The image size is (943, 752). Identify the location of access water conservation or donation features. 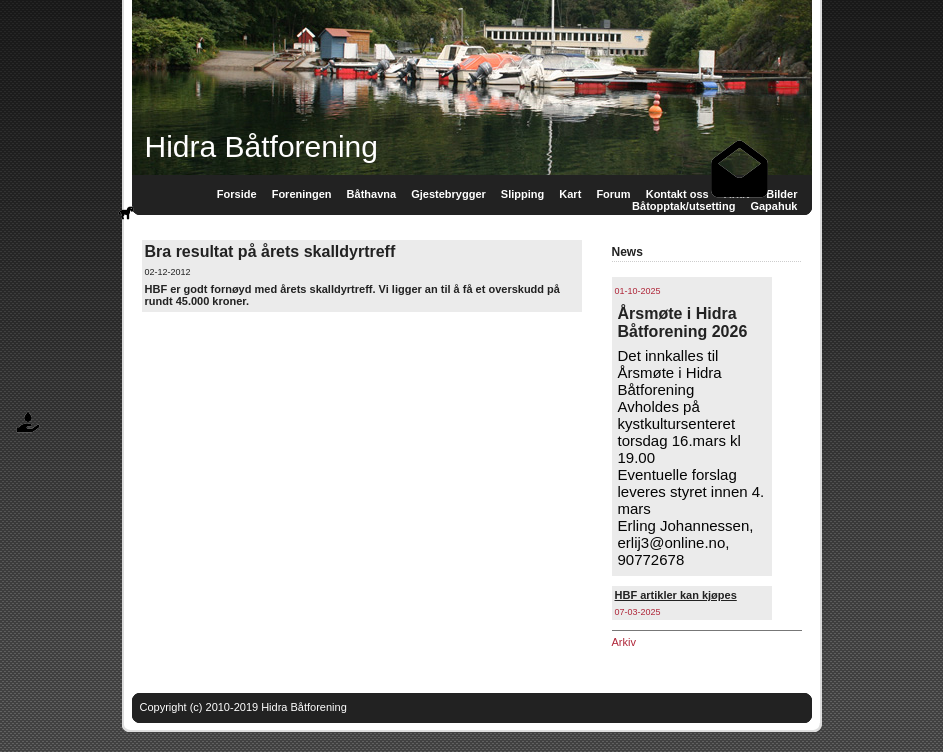
(28, 422).